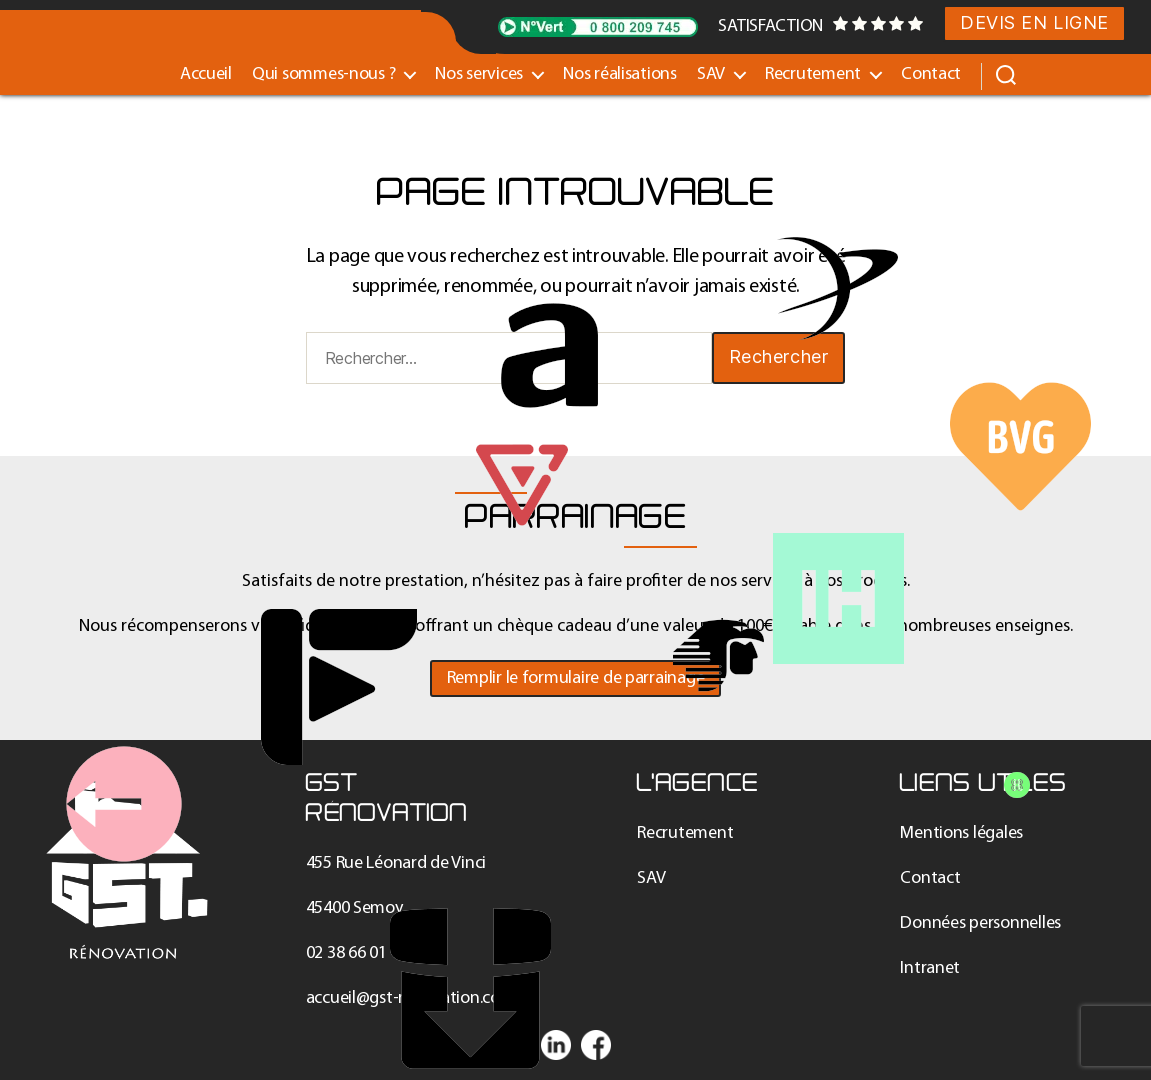 The height and width of the screenshot is (1080, 1151). I want to click on visit the Indie Hackers community, so click(838, 598).